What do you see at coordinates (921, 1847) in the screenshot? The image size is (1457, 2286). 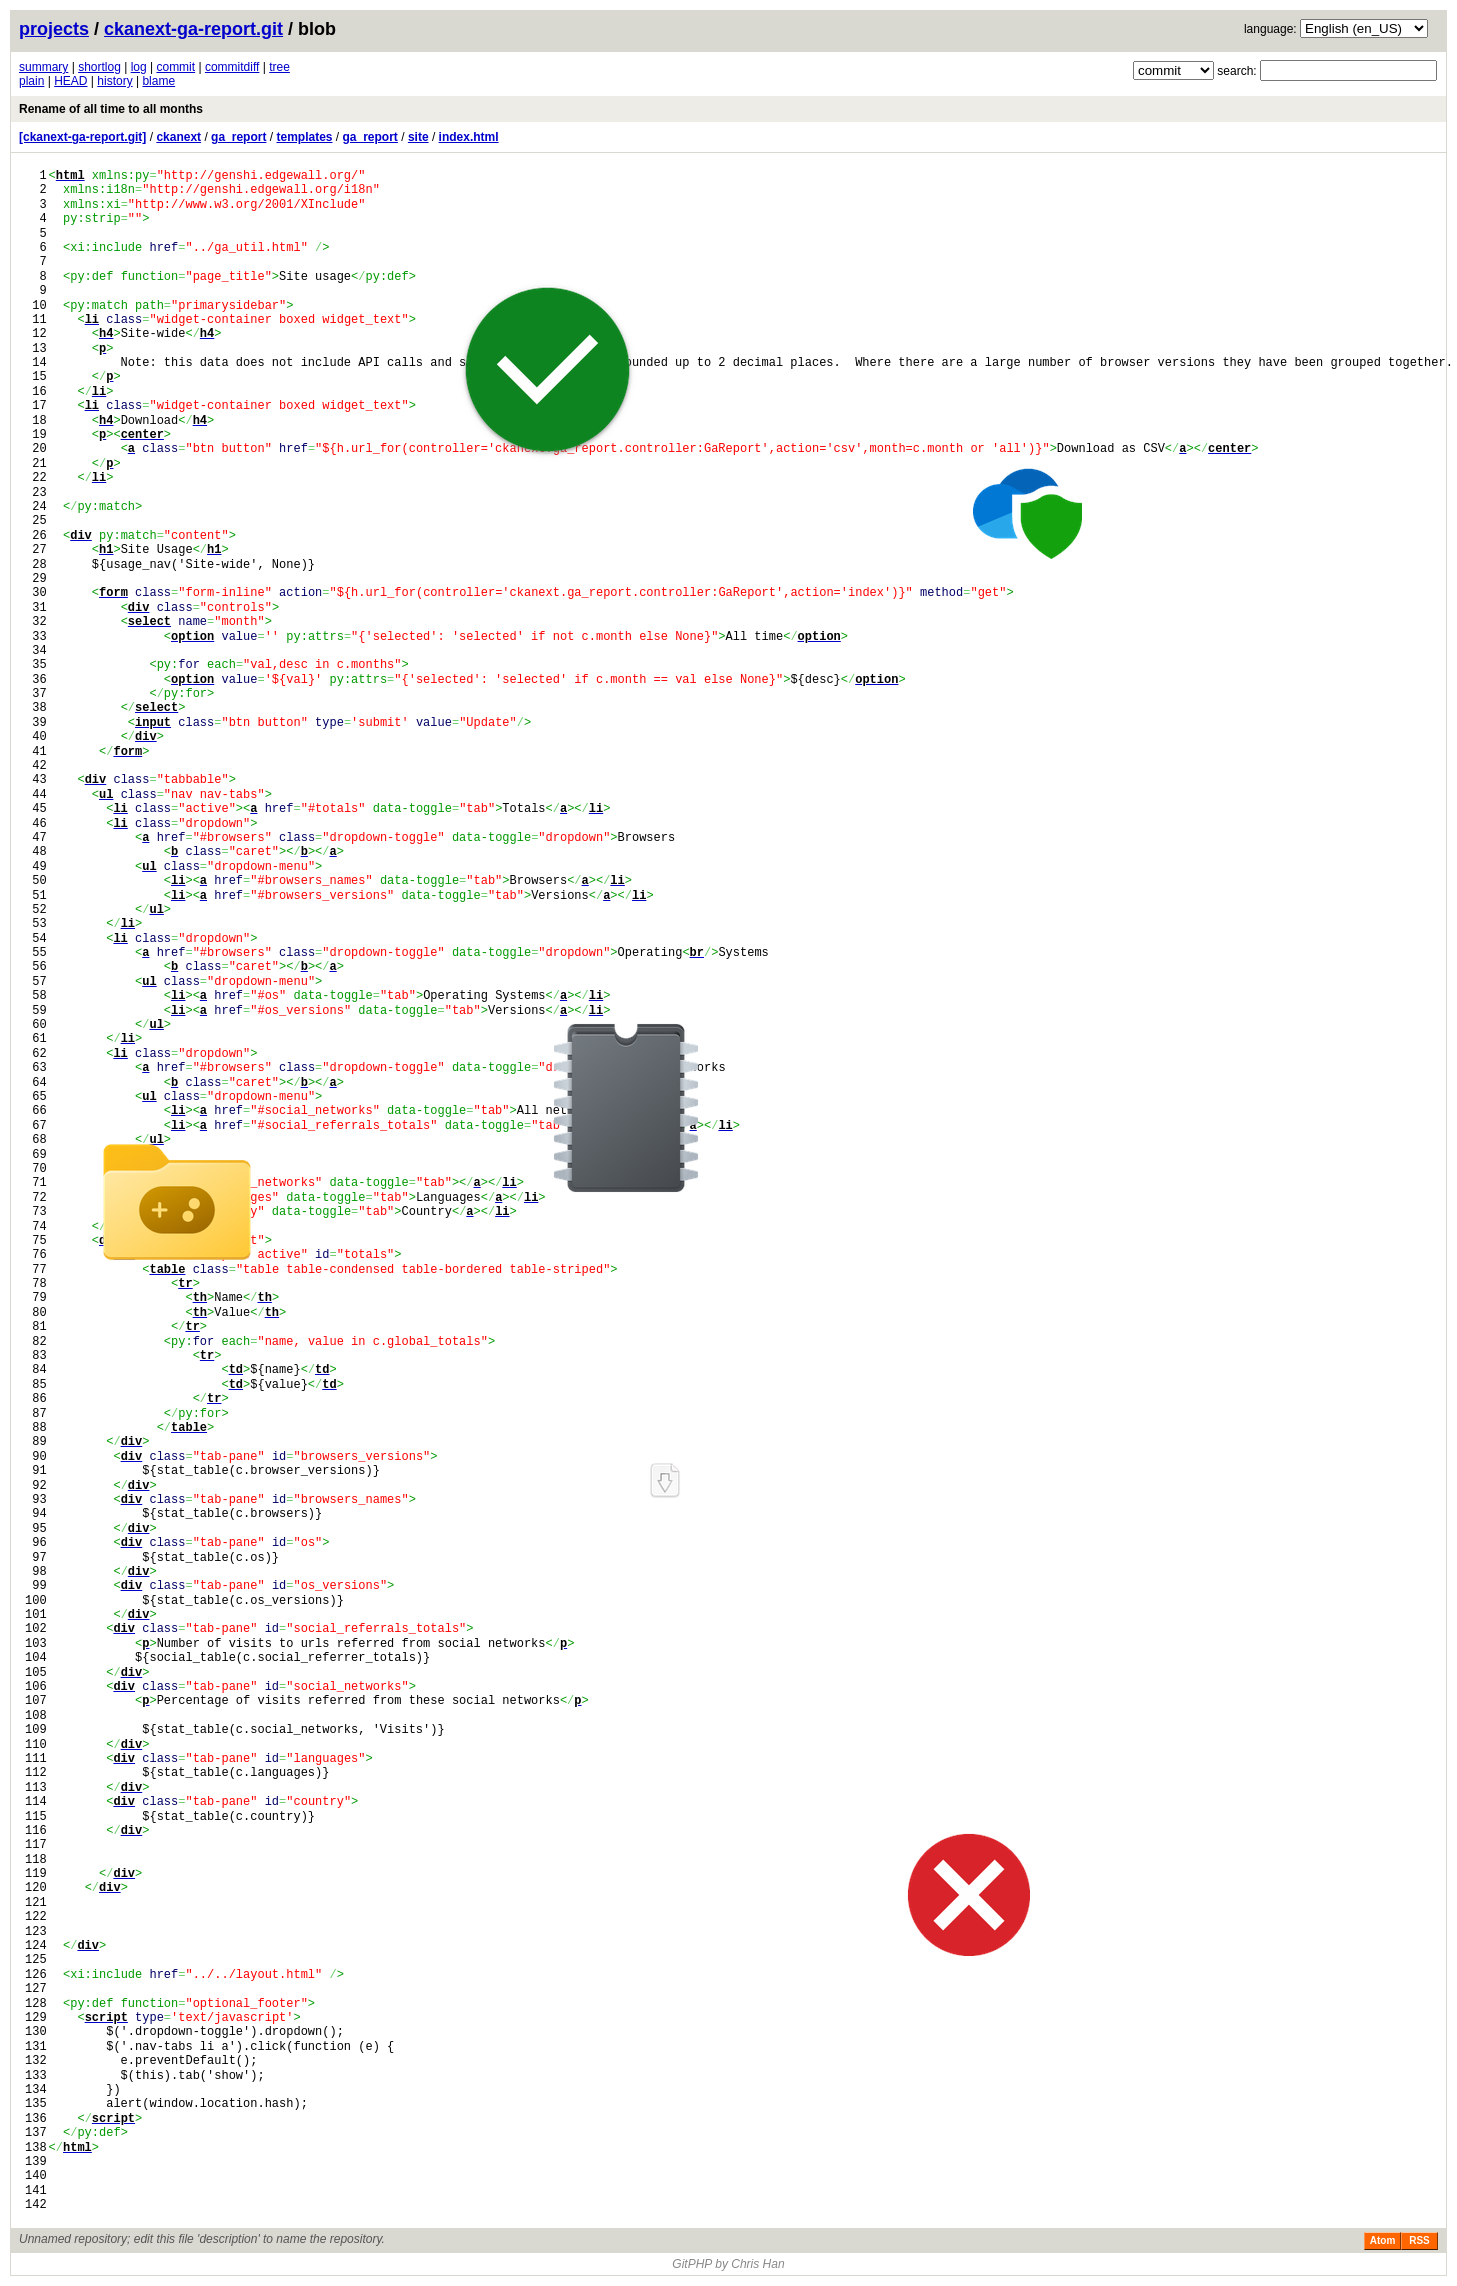 I see `OneDrive sync error or cloud connection failure` at bounding box center [921, 1847].